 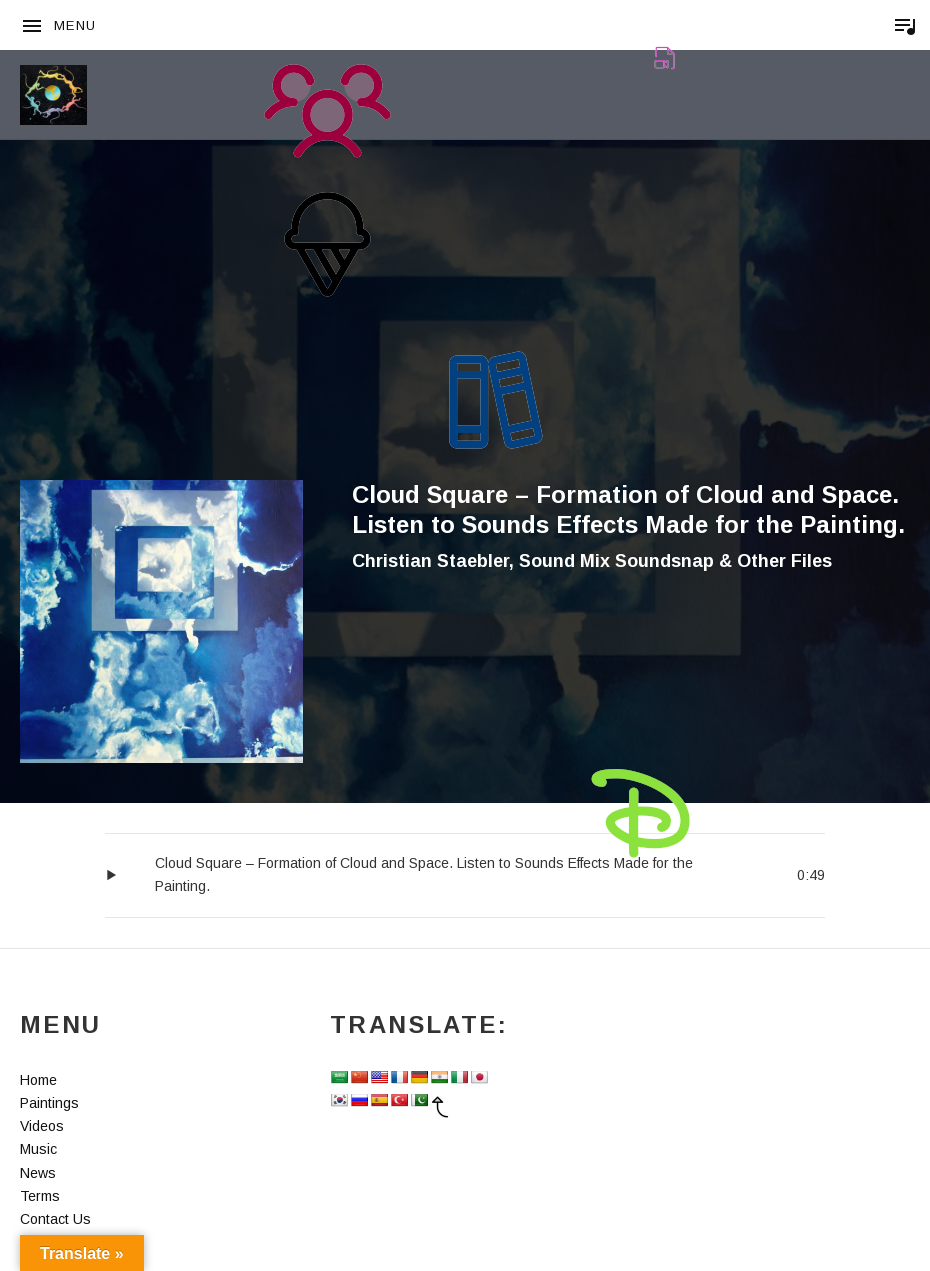 What do you see at coordinates (327, 242) in the screenshot?
I see `browse desserts or sweet treats` at bounding box center [327, 242].